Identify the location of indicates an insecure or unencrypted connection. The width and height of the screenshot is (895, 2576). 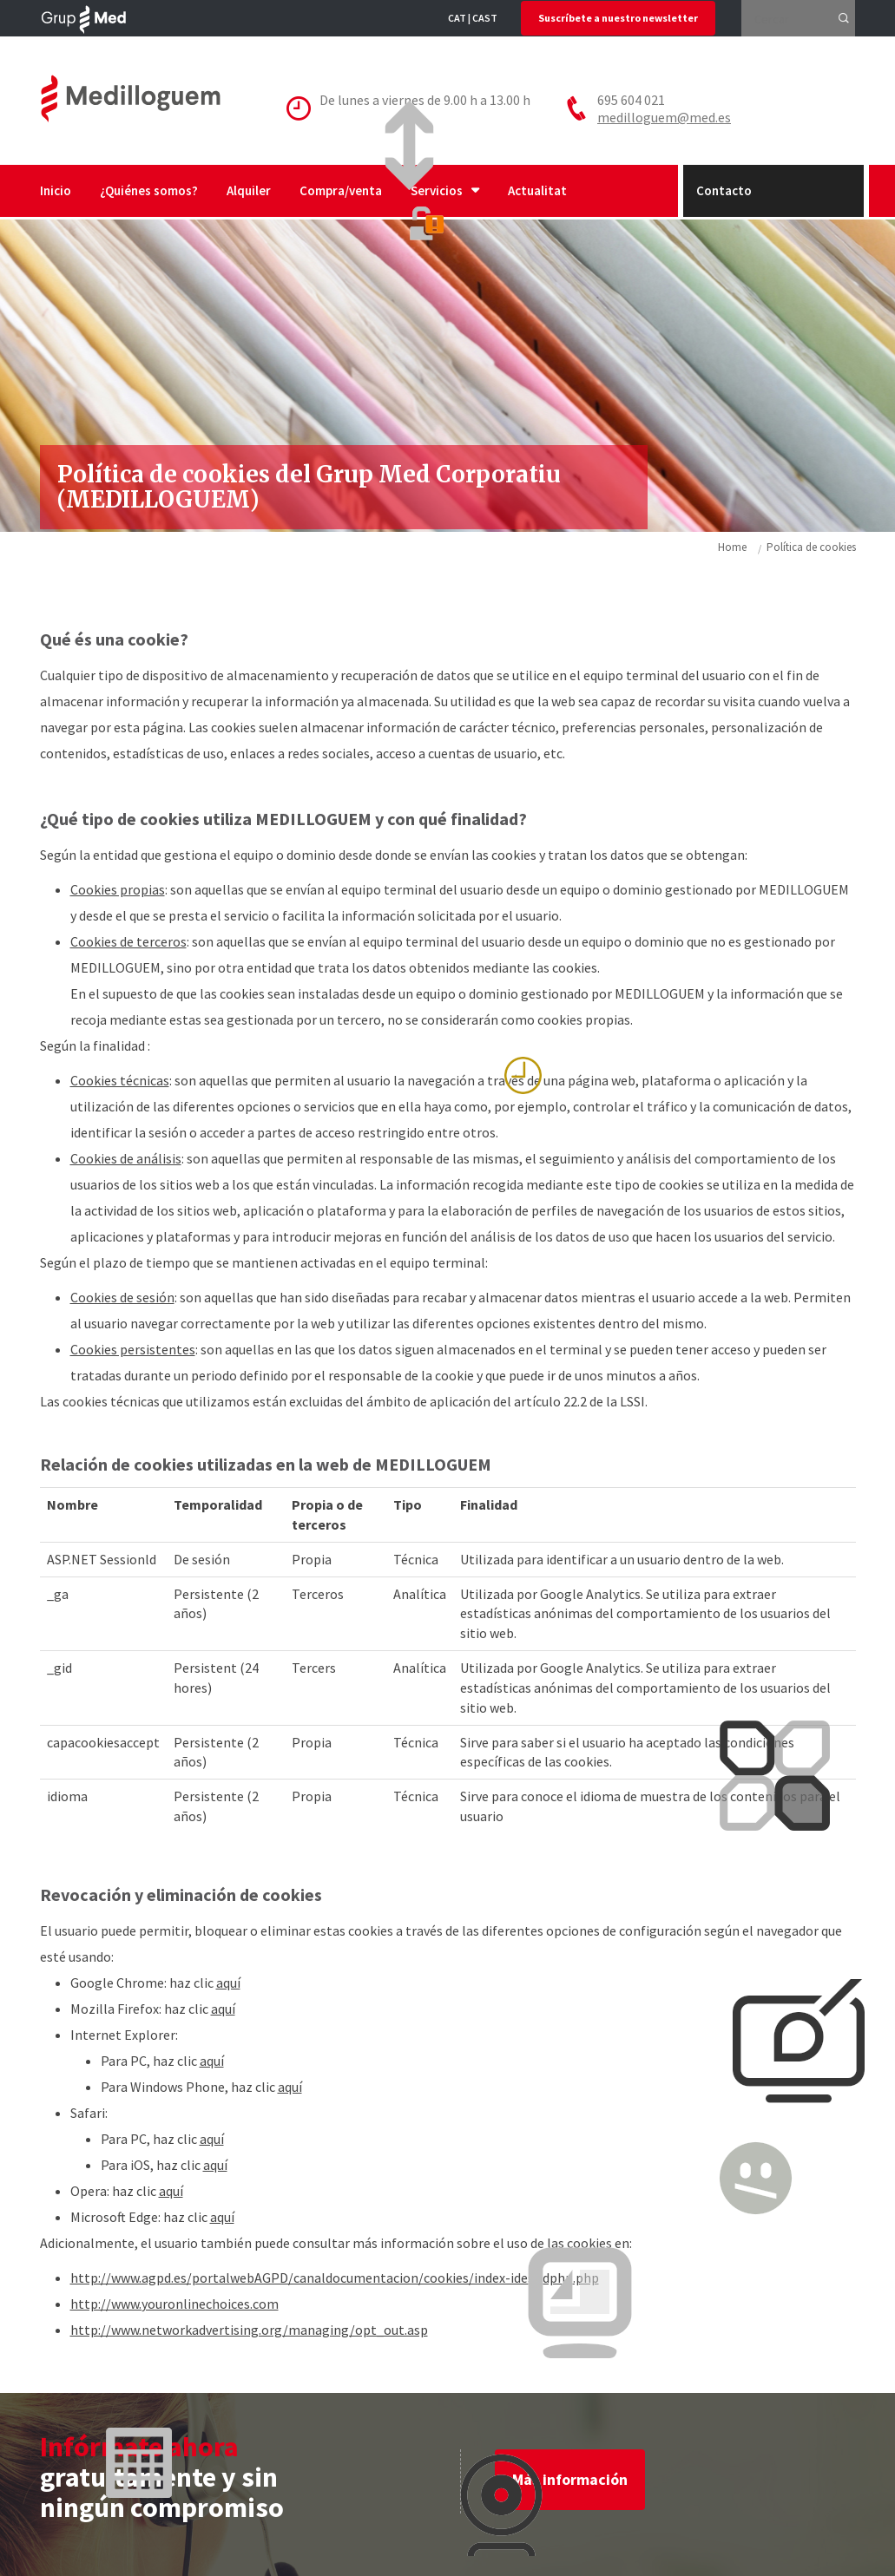
(425, 224).